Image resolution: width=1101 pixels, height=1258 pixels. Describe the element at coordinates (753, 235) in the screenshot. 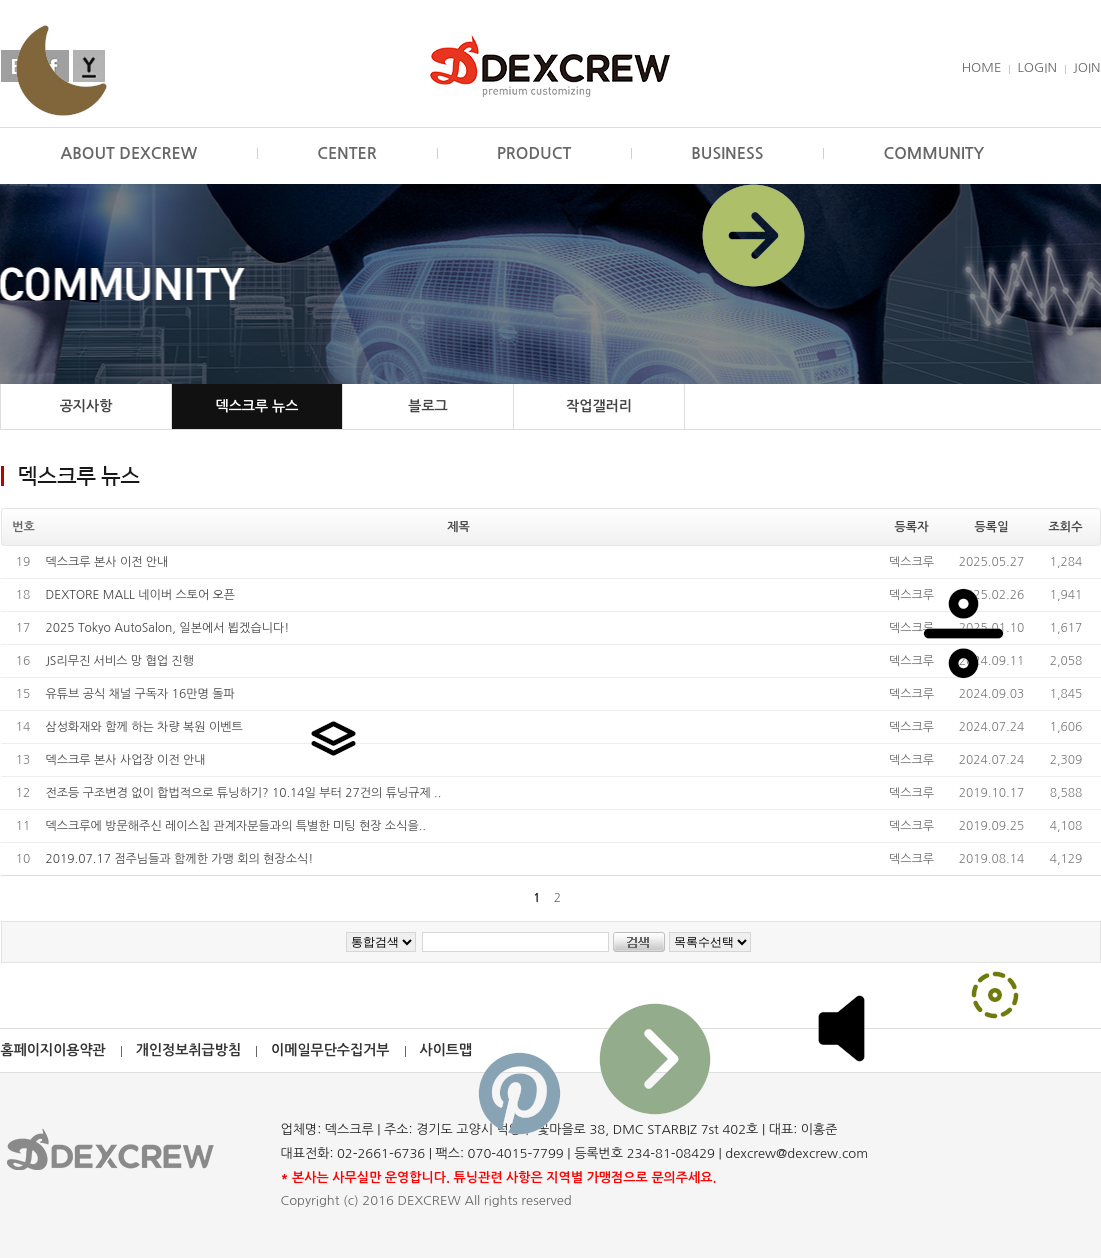

I see `proceed to the next step or screen` at that location.